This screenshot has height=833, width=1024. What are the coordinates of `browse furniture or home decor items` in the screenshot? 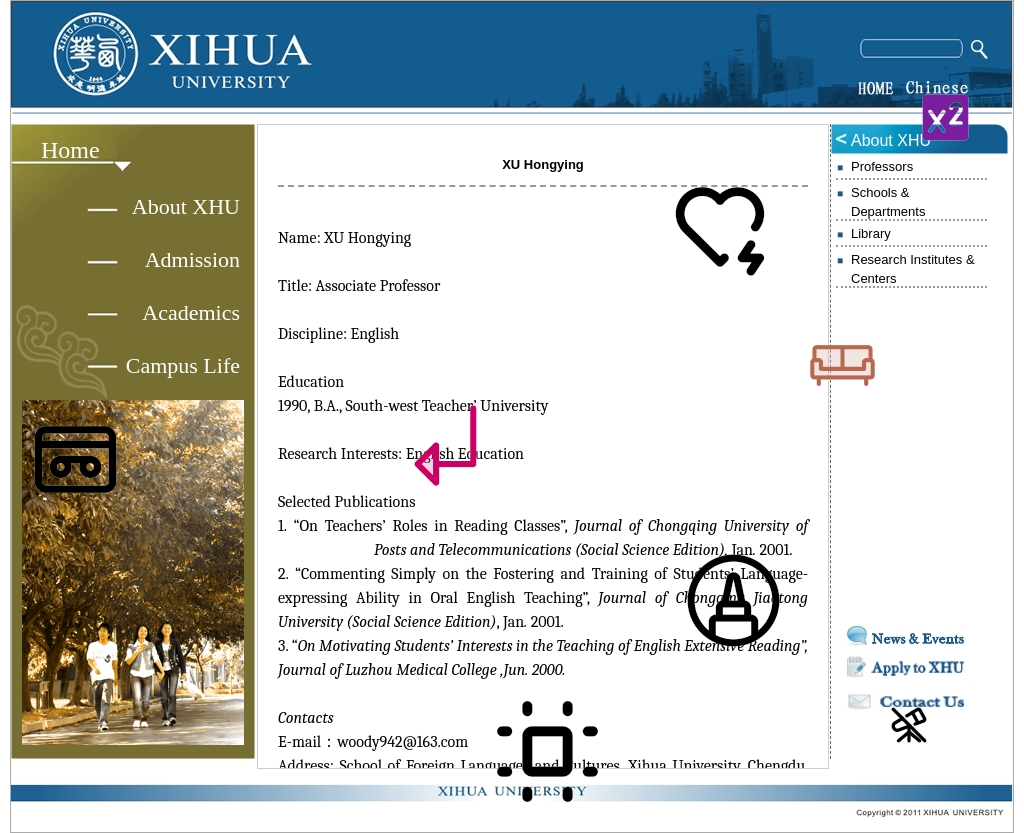 It's located at (842, 364).